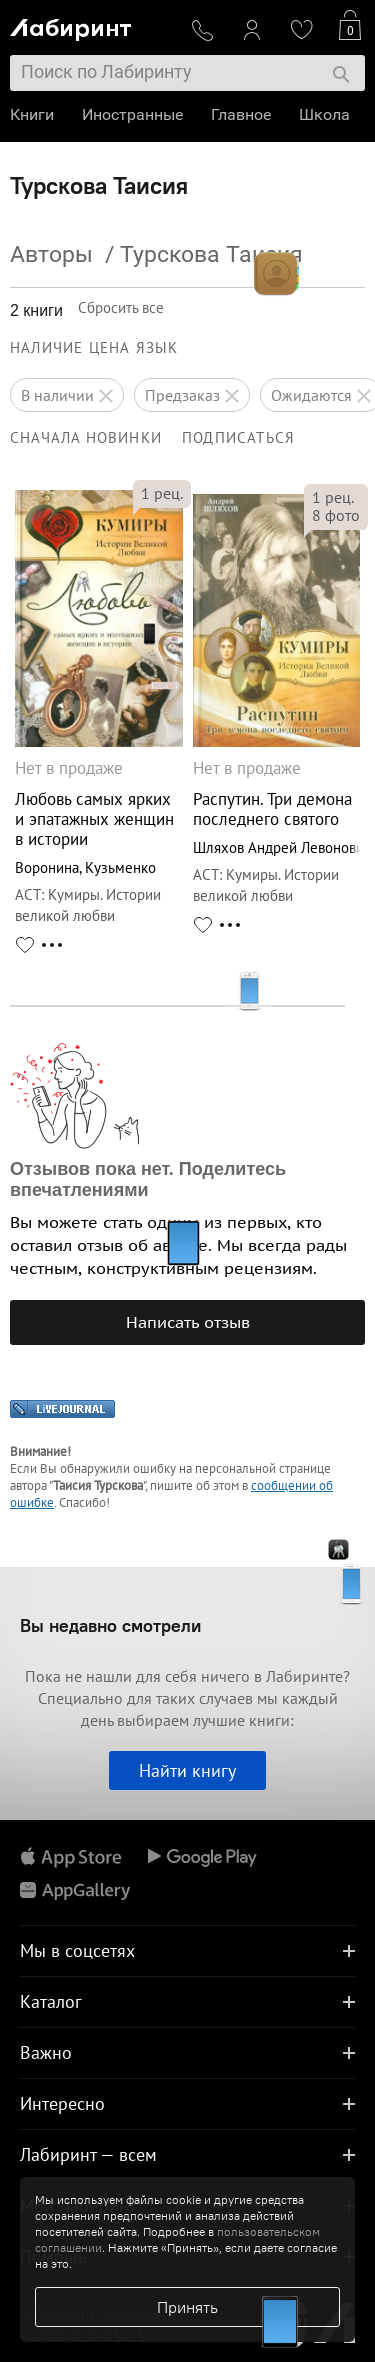 This screenshot has width=375, height=2362. Describe the element at coordinates (83, 582) in the screenshot. I see `access account and login settings` at that location.